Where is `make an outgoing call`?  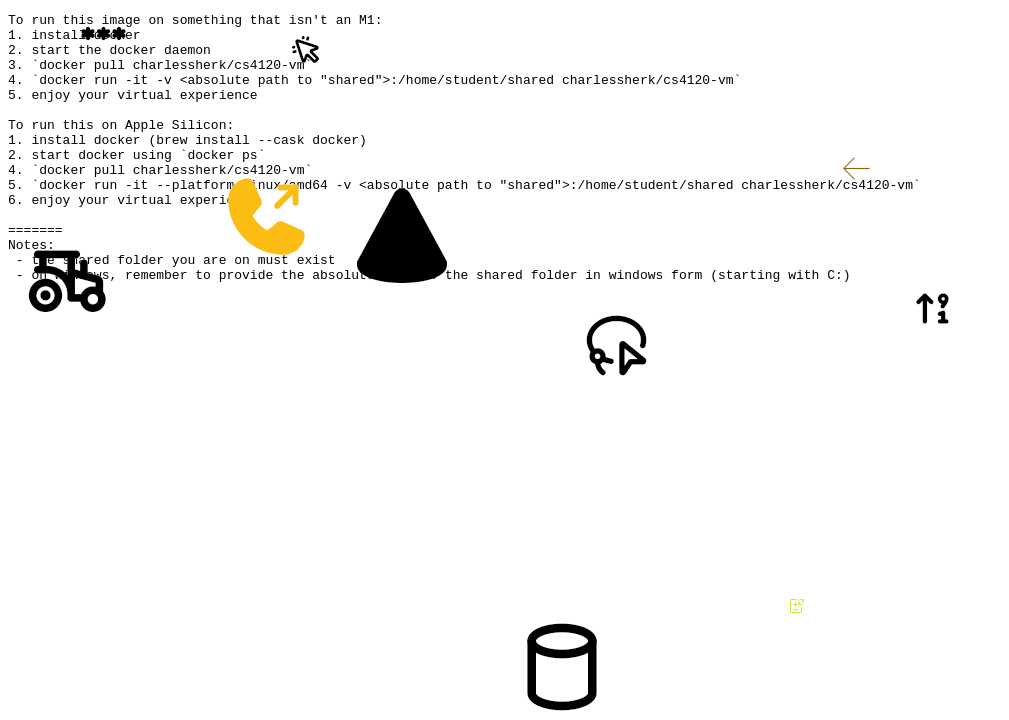
make an outgoing call is located at coordinates (268, 215).